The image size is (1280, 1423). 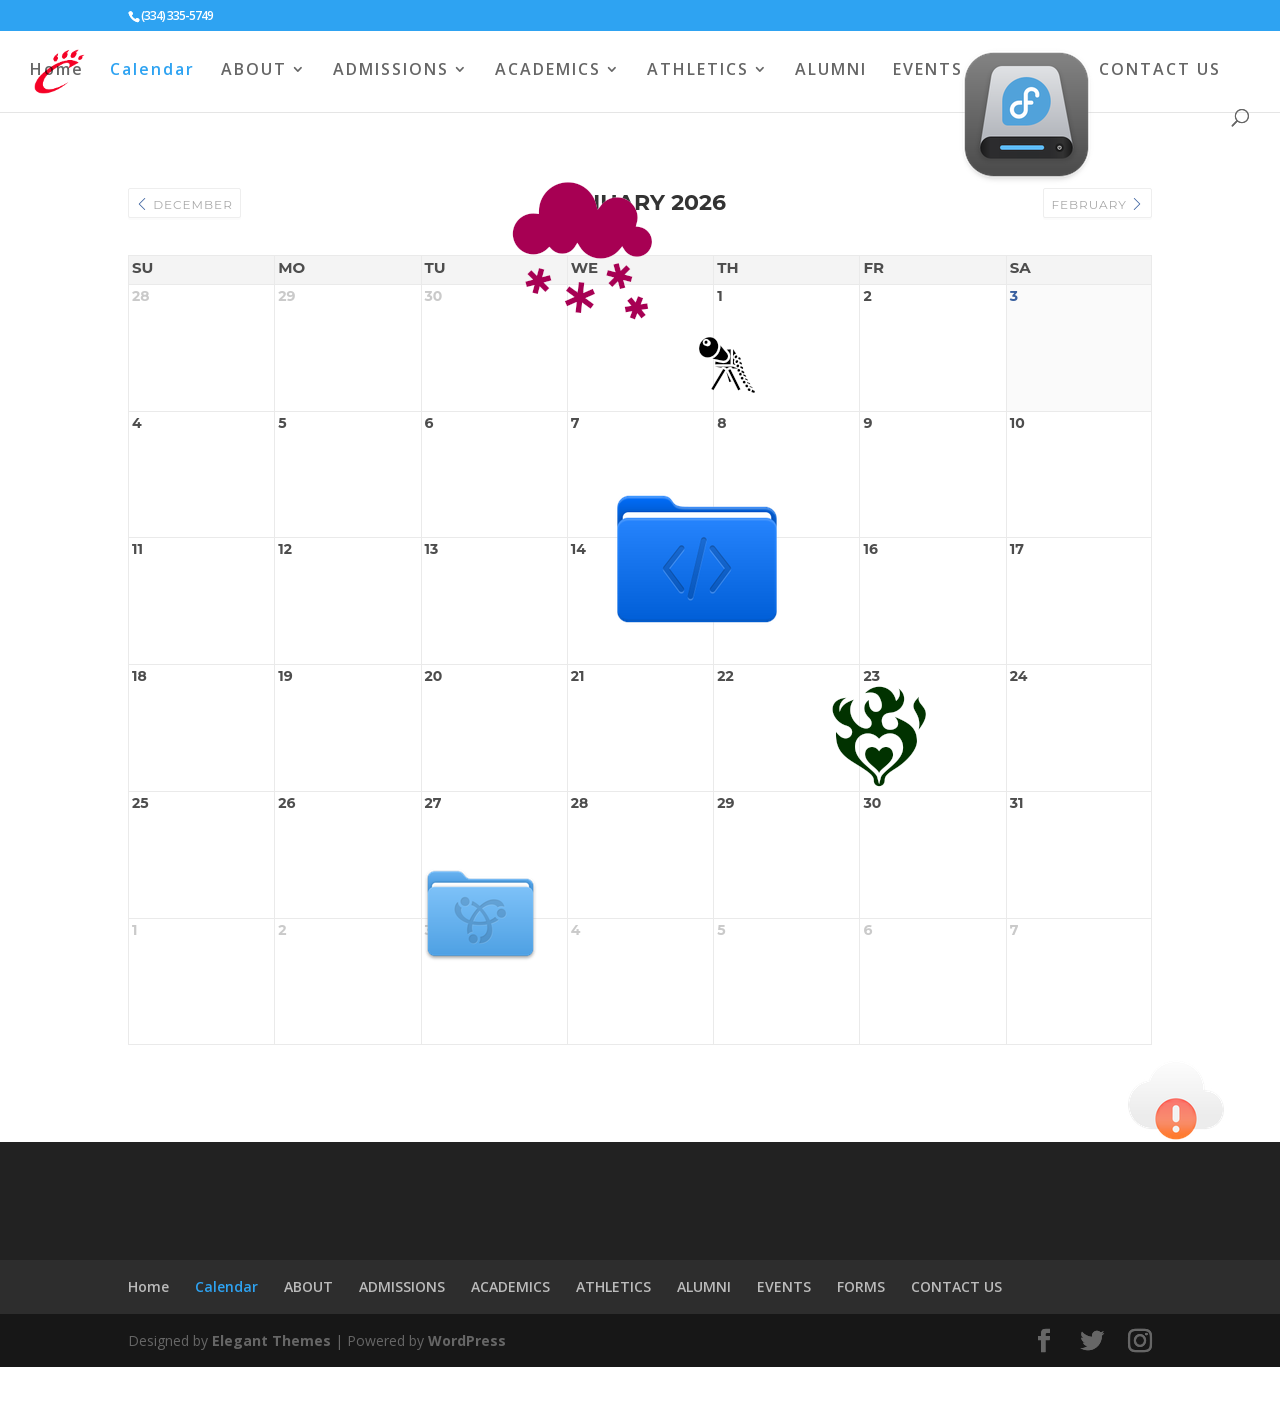 What do you see at coordinates (1026, 114) in the screenshot?
I see `launch fedora linux installer` at bounding box center [1026, 114].